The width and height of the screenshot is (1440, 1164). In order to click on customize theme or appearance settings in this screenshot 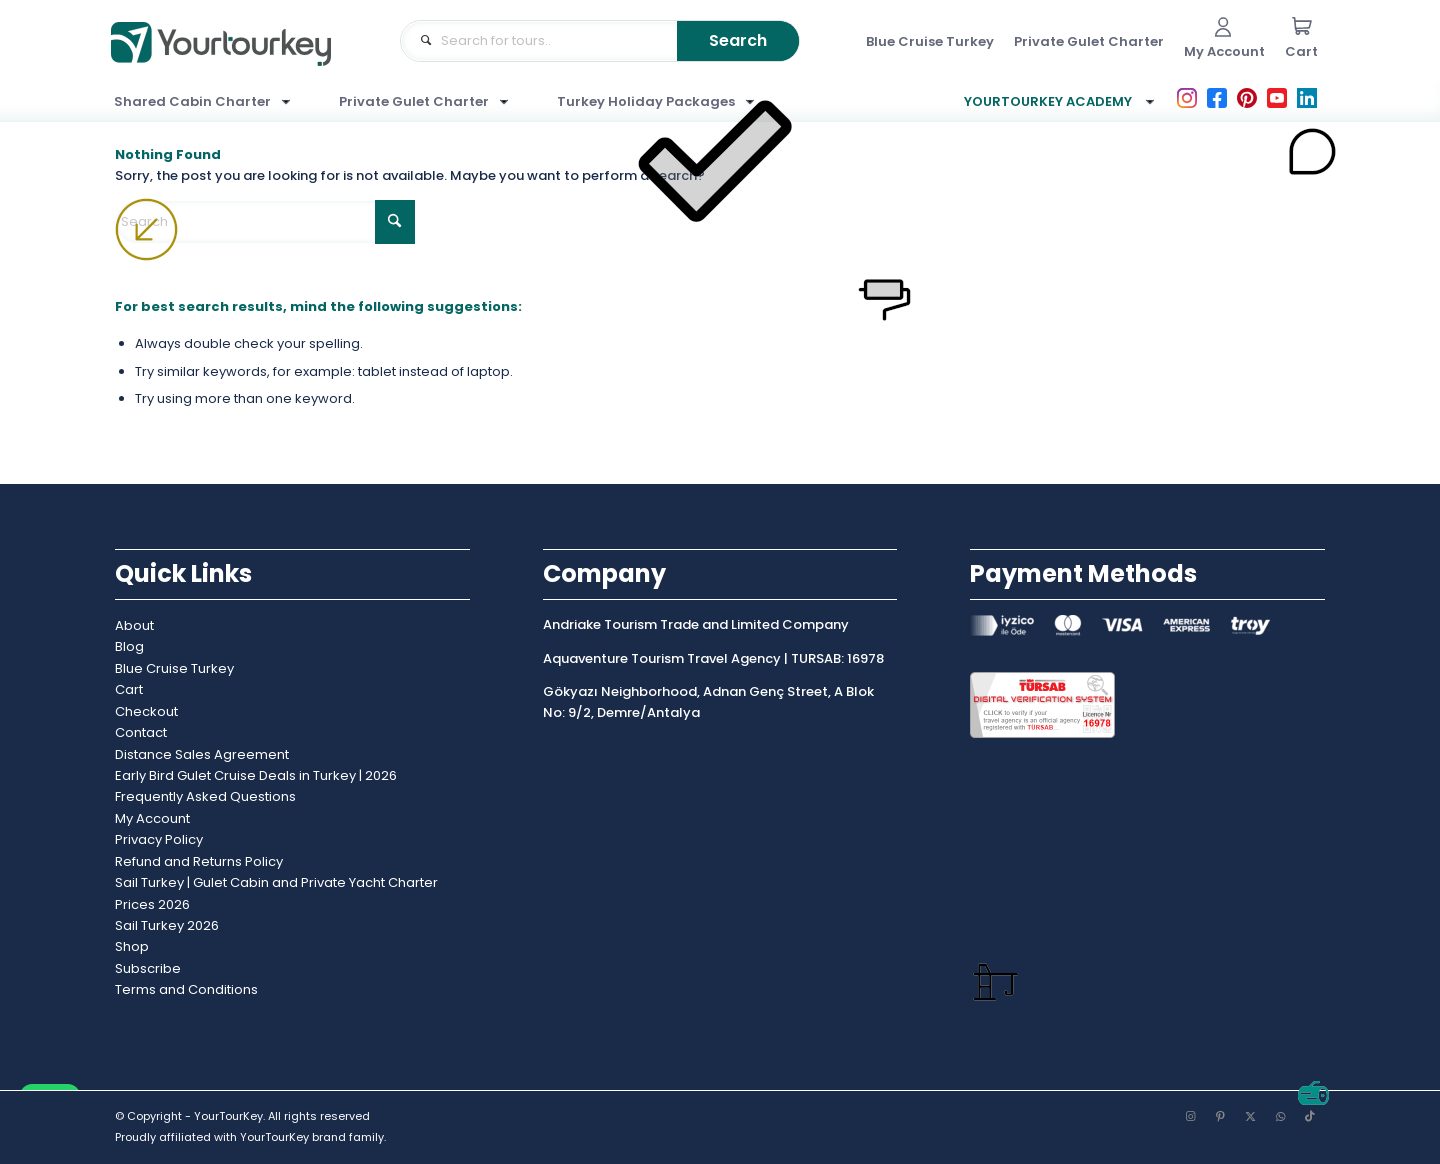, I will do `click(884, 296)`.